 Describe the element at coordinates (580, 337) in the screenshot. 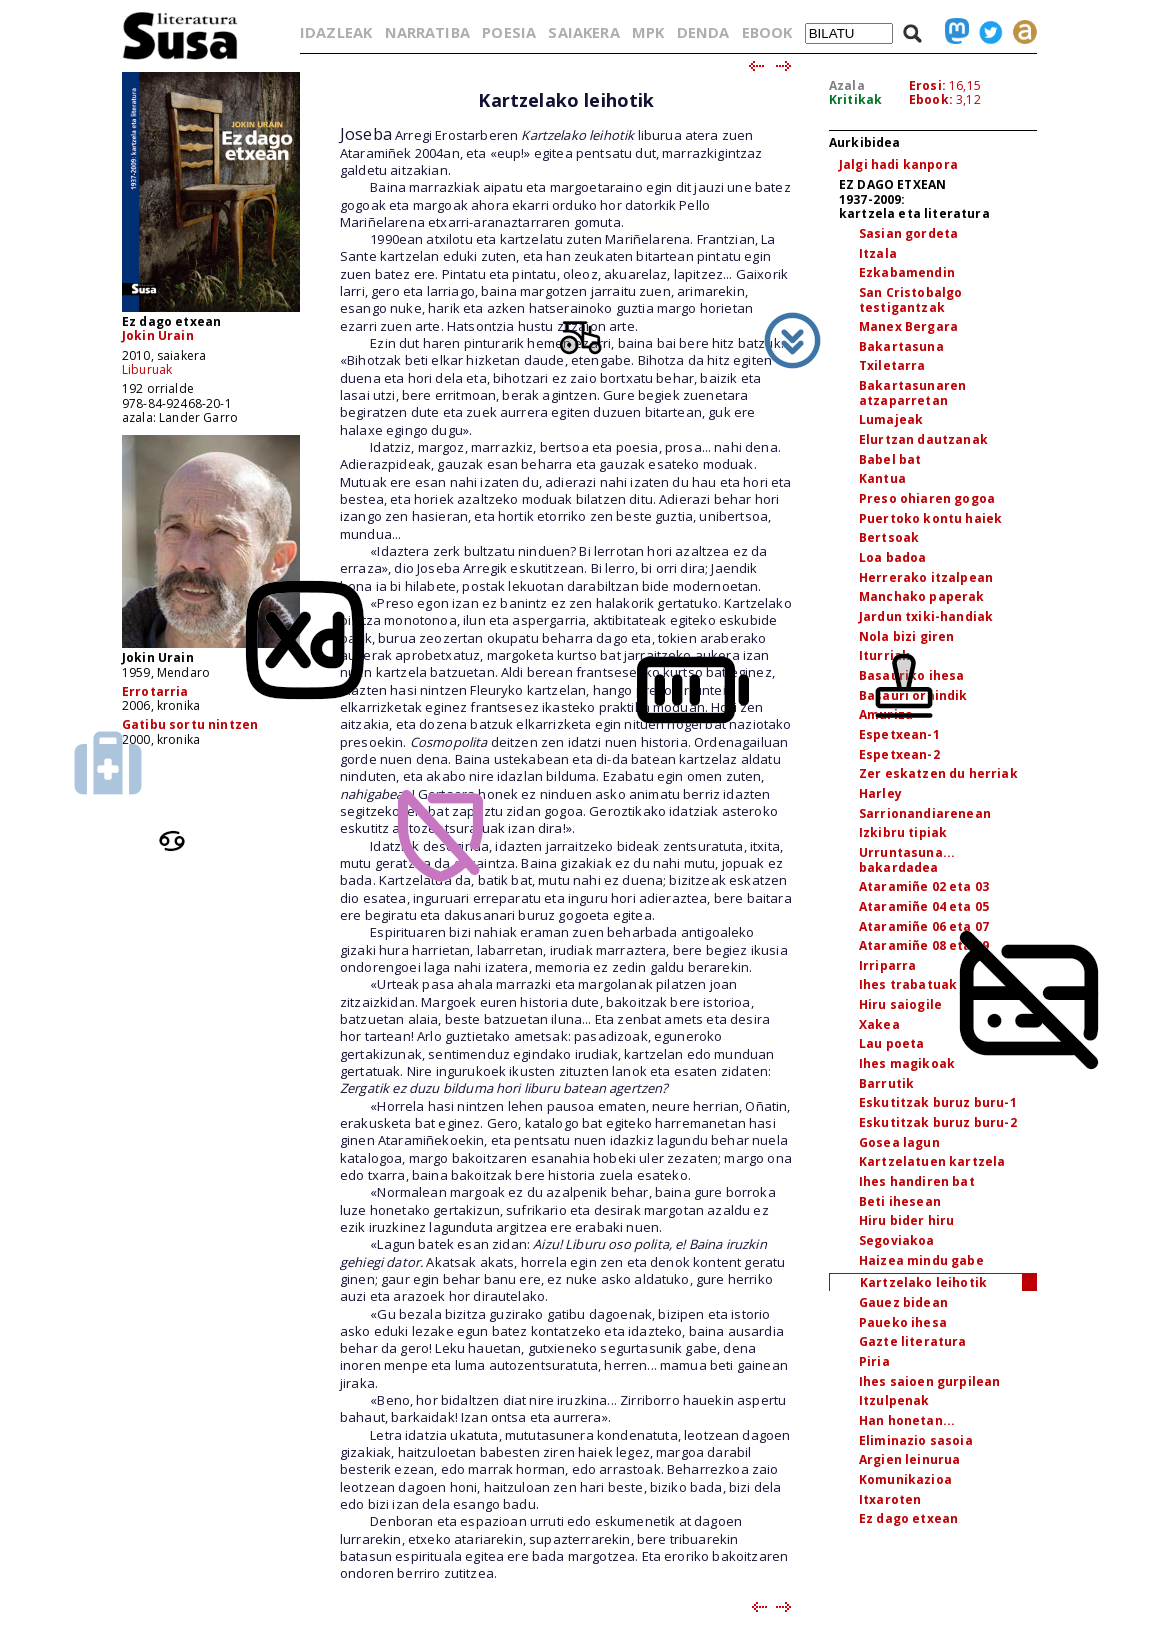

I see `access farming or agricultural features` at that location.